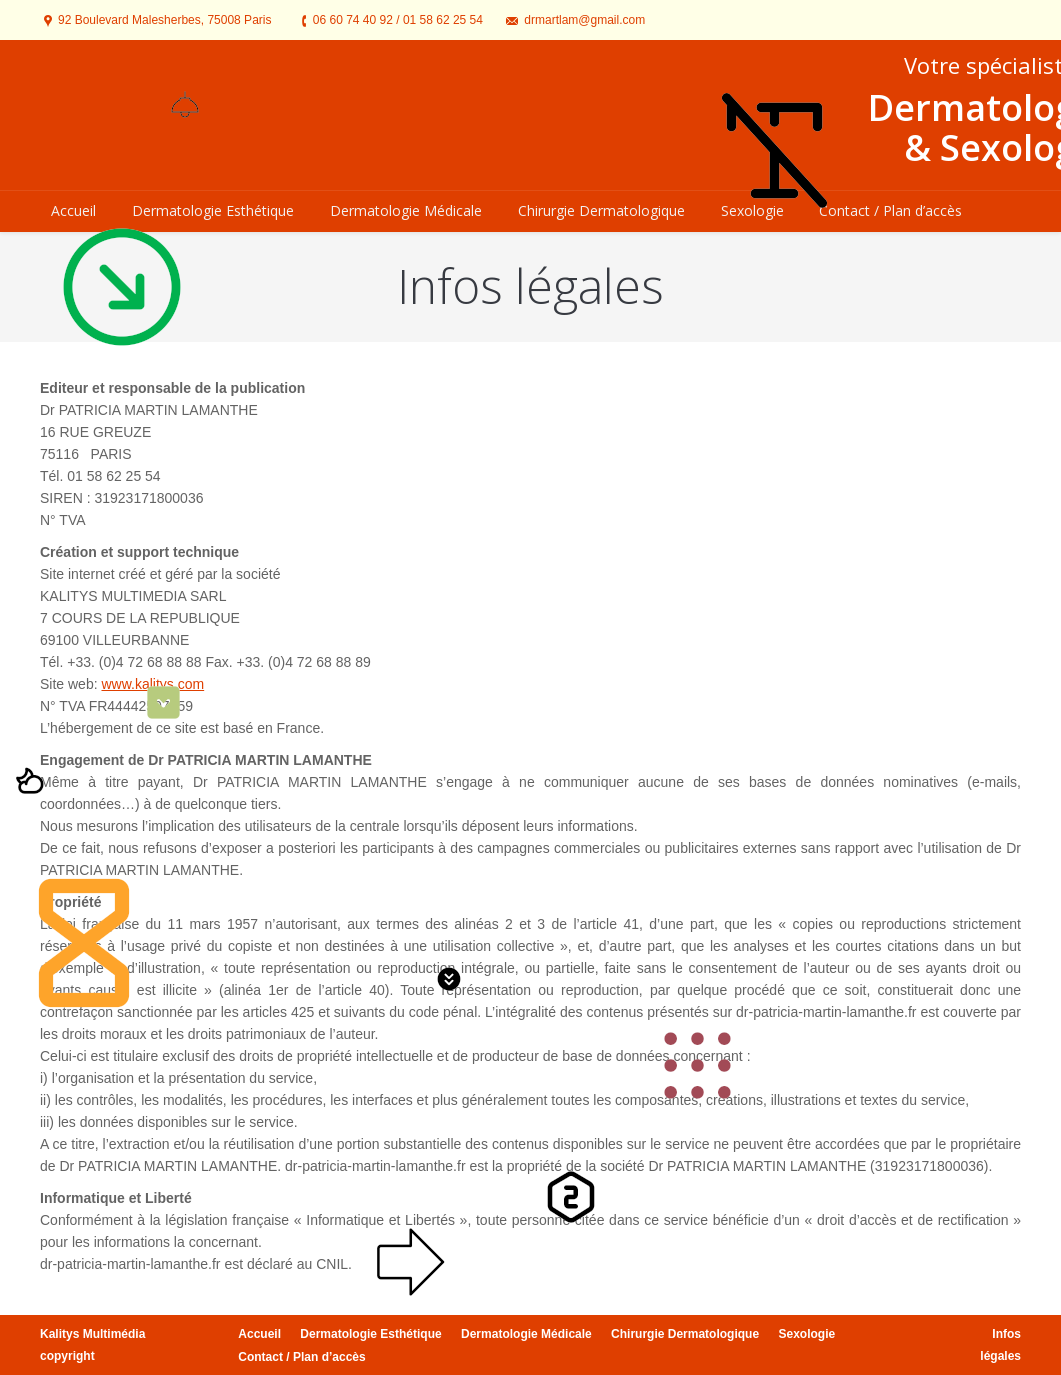  Describe the element at coordinates (449, 979) in the screenshot. I see `expand all content below` at that location.